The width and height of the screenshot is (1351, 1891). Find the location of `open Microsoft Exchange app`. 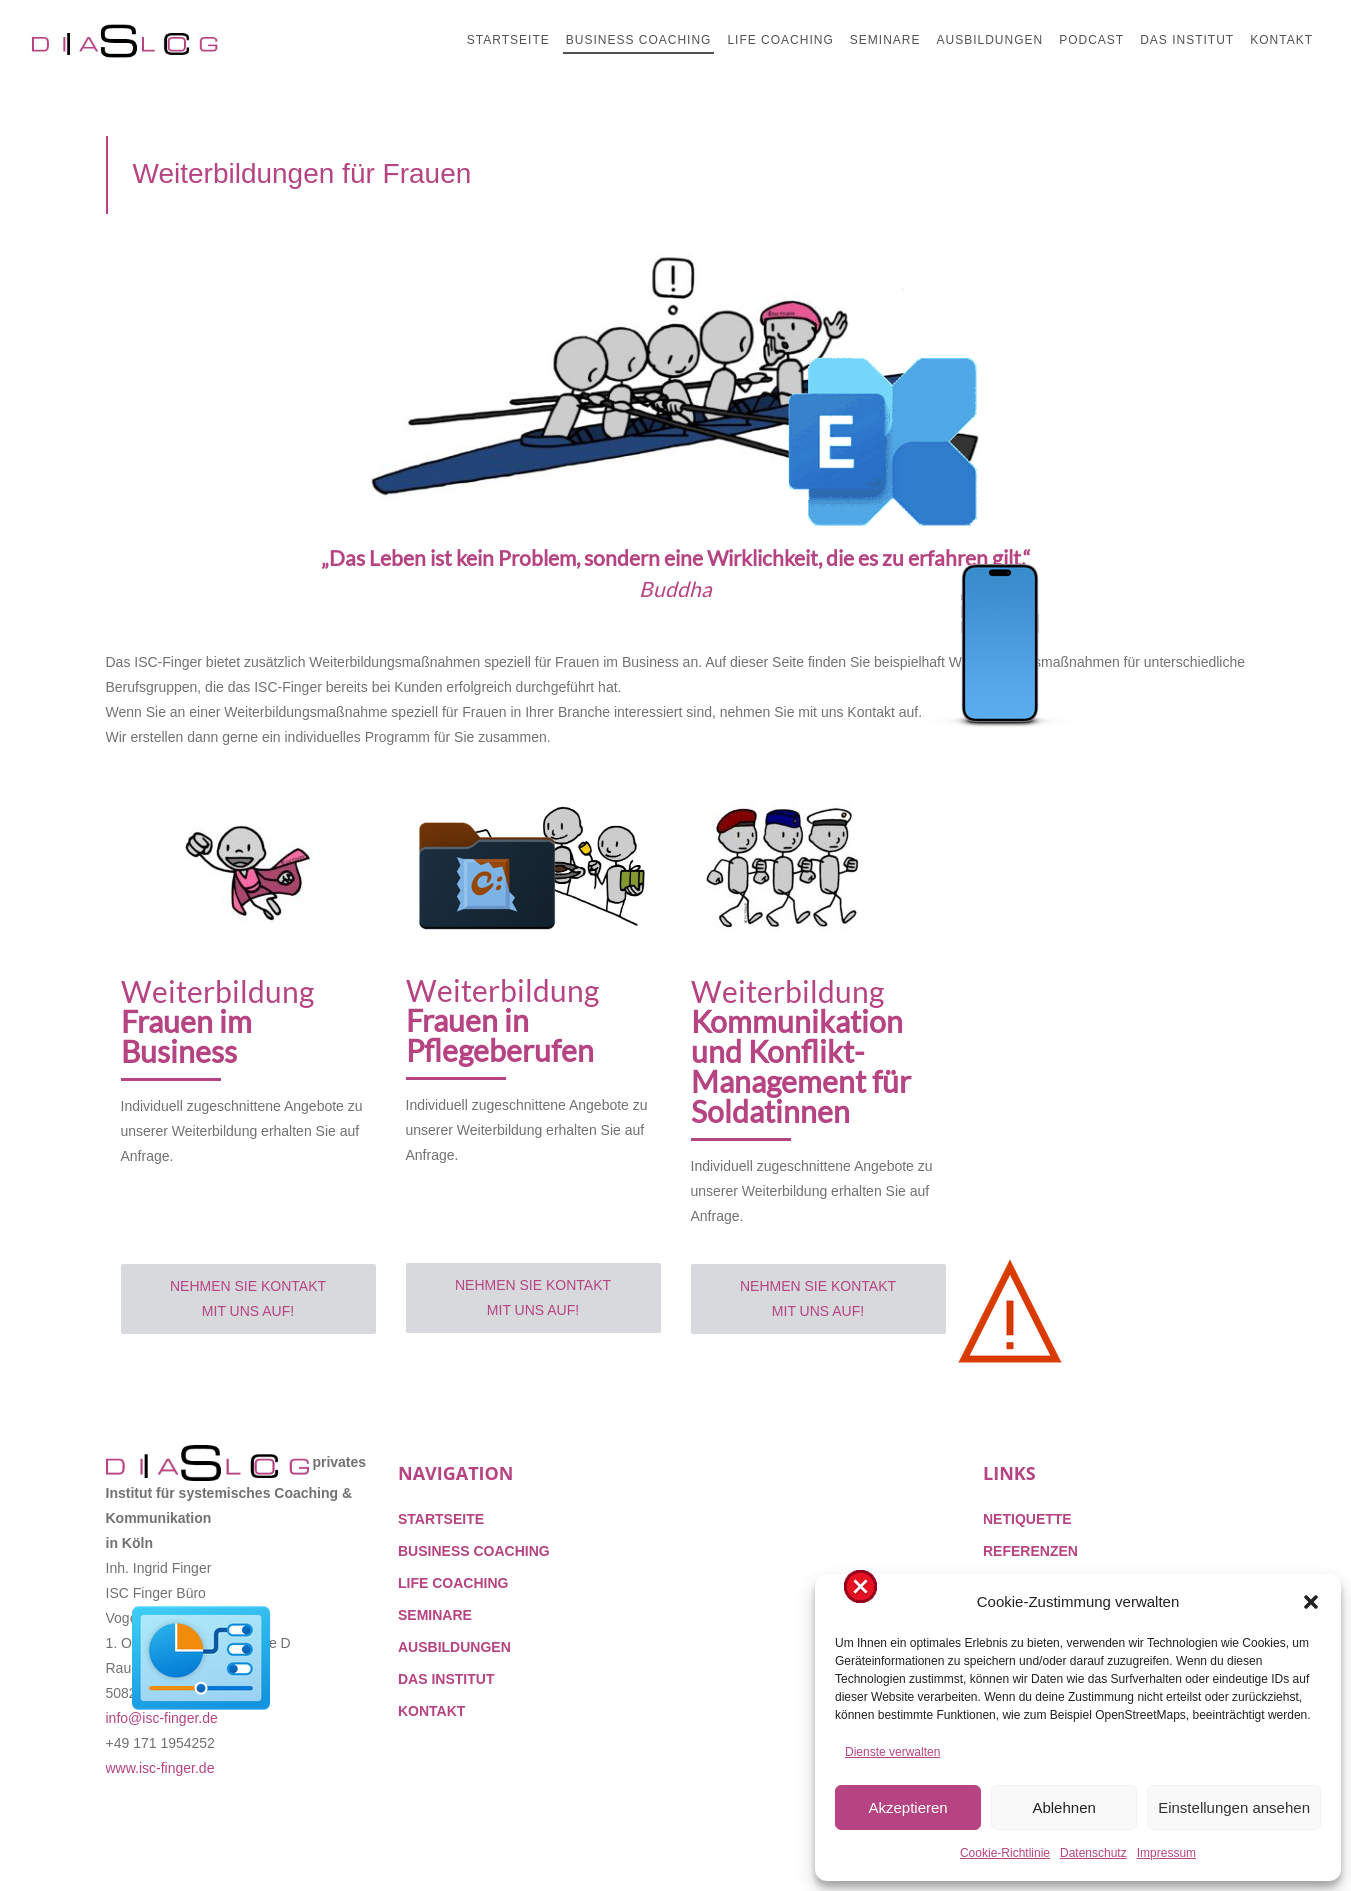

open Microsoft Exchange app is located at coordinates (883, 442).